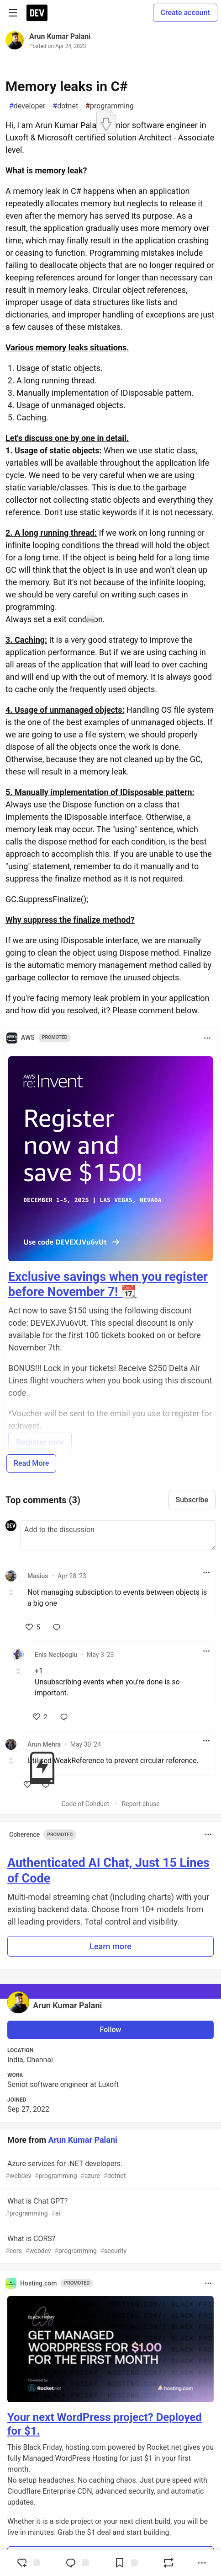 This screenshot has width=221, height=2576. Describe the element at coordinates (106, 122) in the screenshot. I see `install a file or software package` at that location.